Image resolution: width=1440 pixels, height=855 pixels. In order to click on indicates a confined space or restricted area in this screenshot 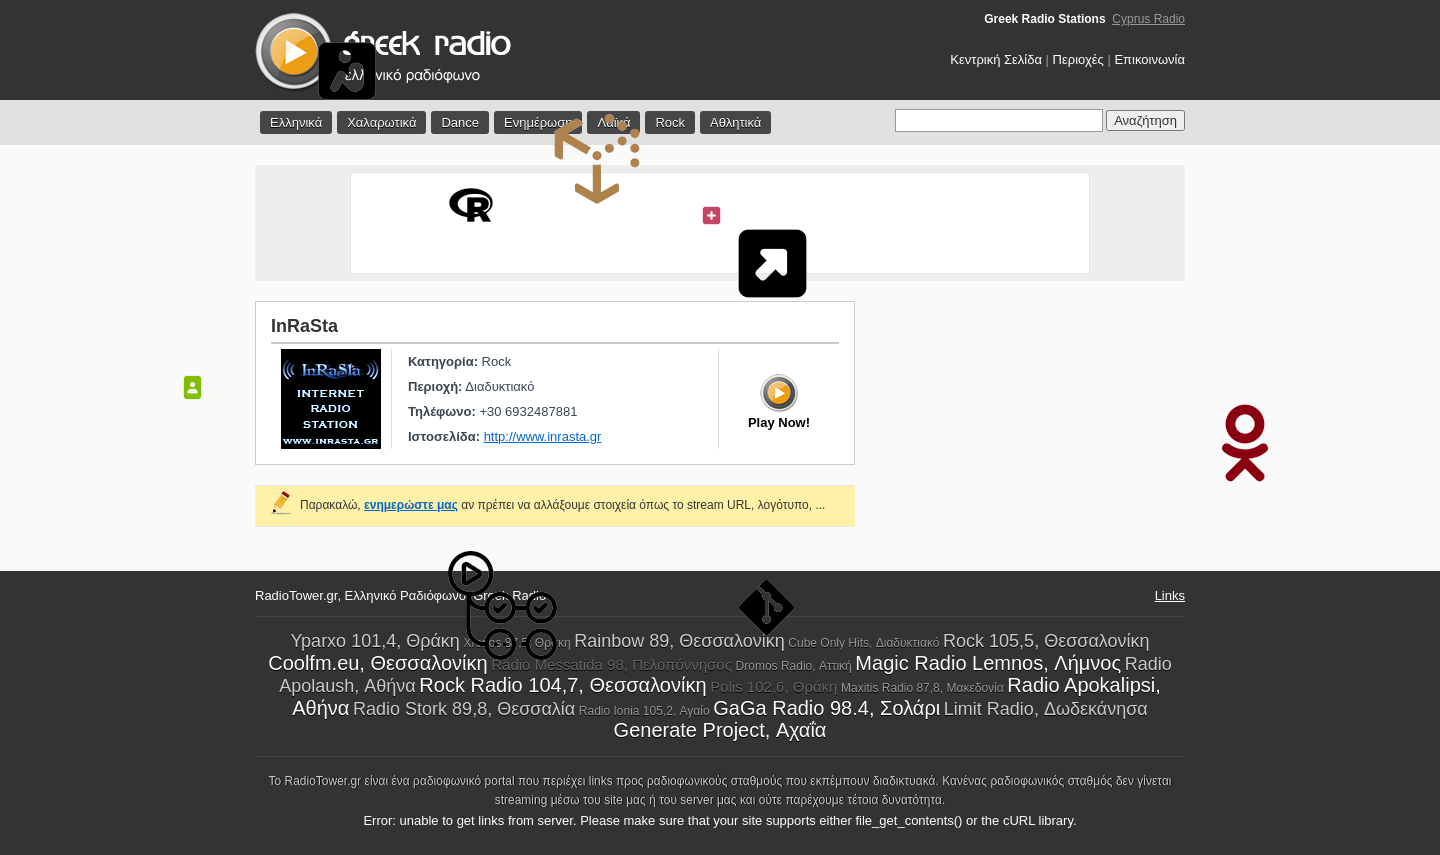, I will do `click(347, 71)`.